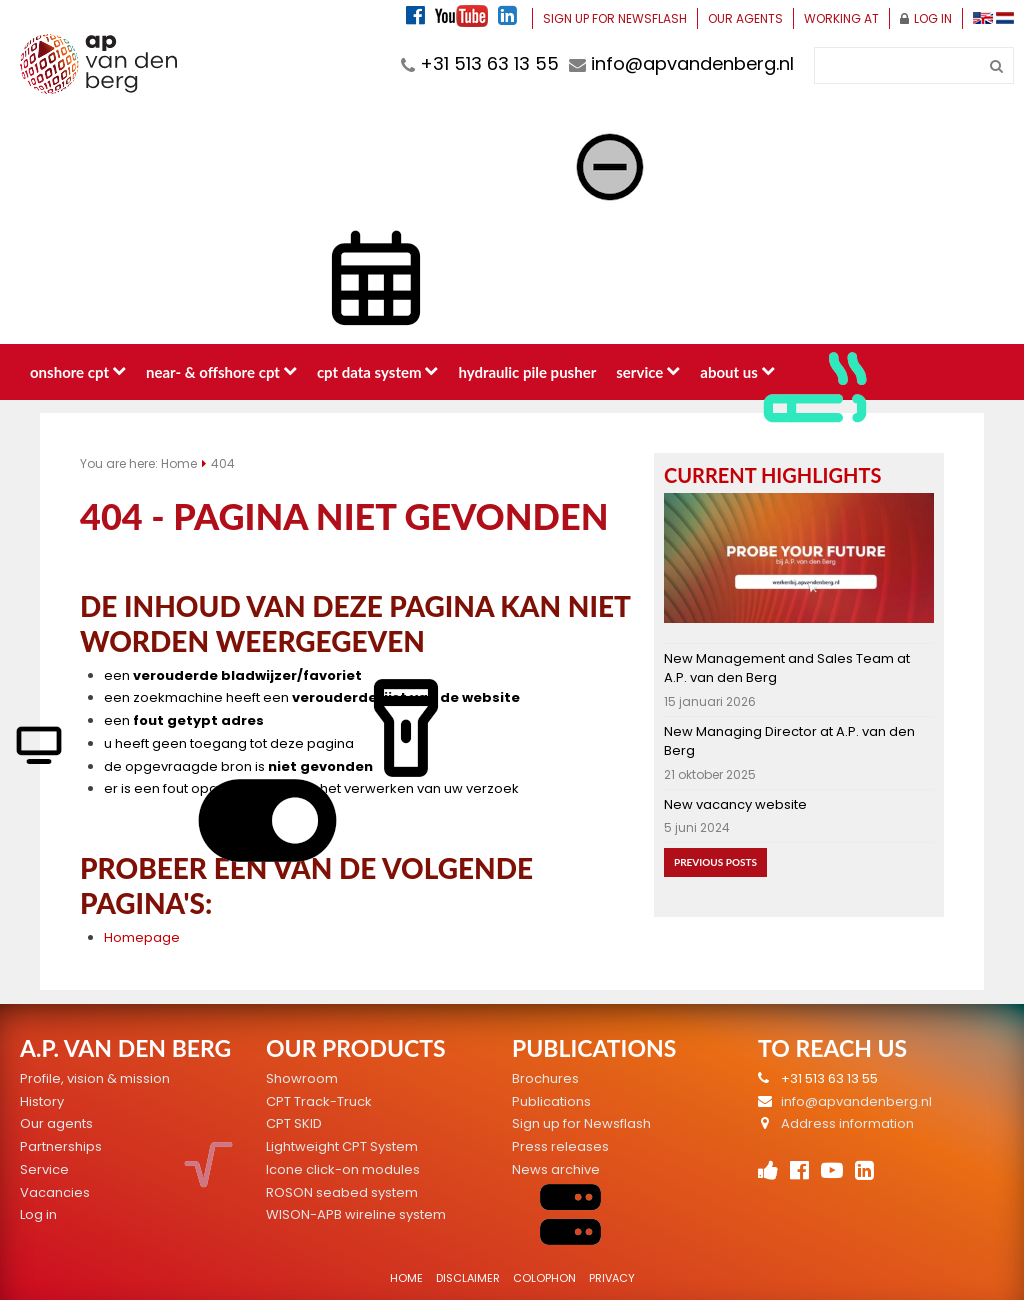 This screenshot has height=1300, width=1024. What do you see at coordinates (39, 744) in the screenshot?
I see `access tv or video streaming` at bounding box center [39, 744].